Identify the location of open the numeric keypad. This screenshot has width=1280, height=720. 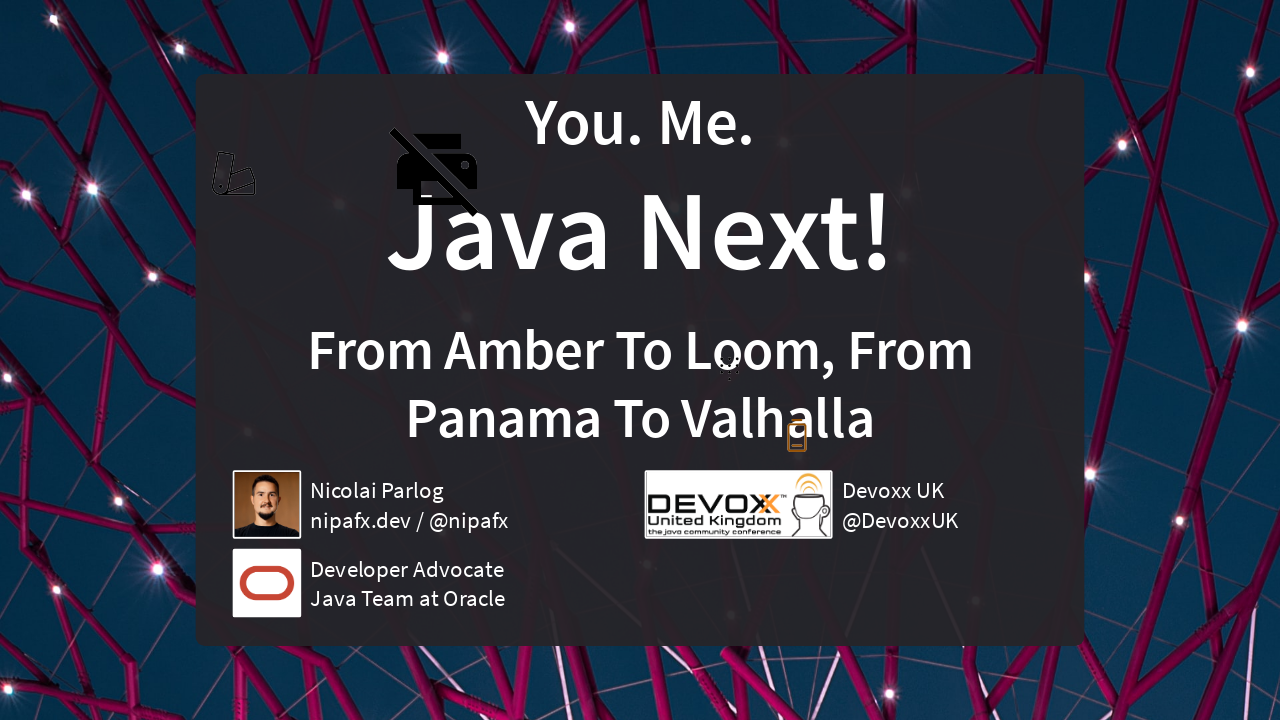
(729, 368).